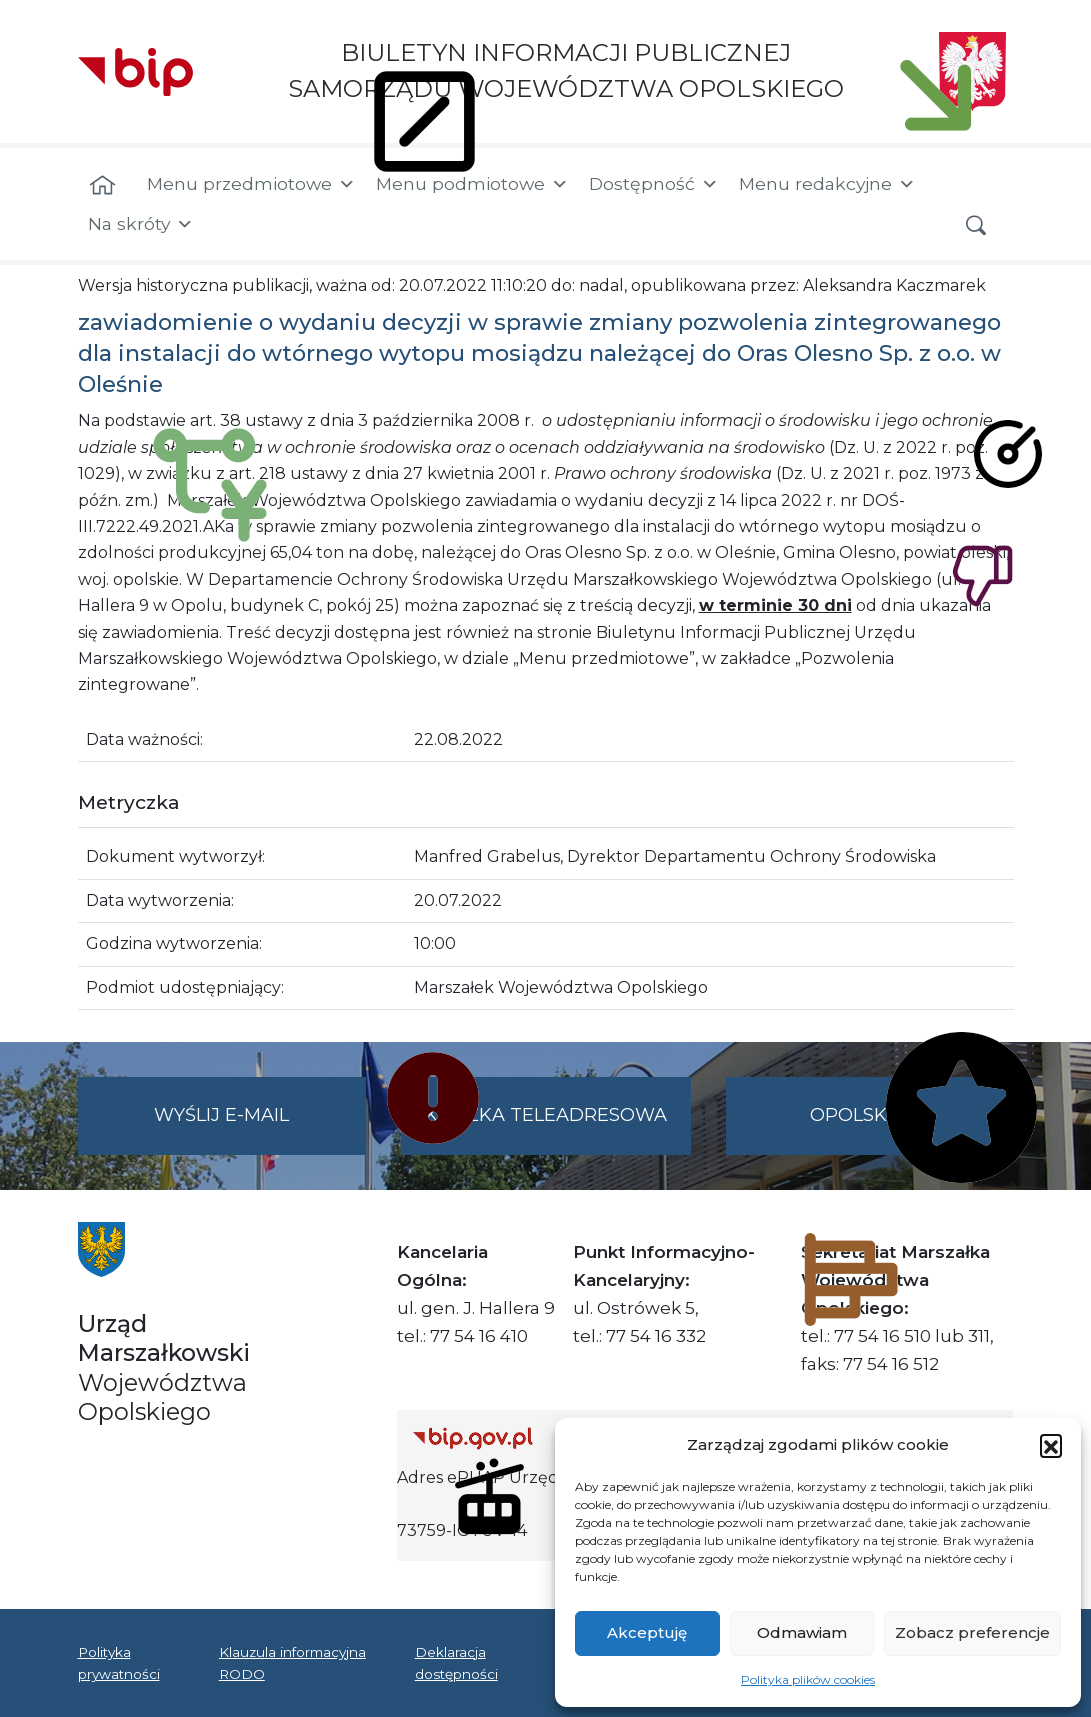 The image size is (1091, 1717). What do you see at coordinates (983, 574) in the screenshot?
I see `dislike or downvote content` at bounding box center [983, 574].